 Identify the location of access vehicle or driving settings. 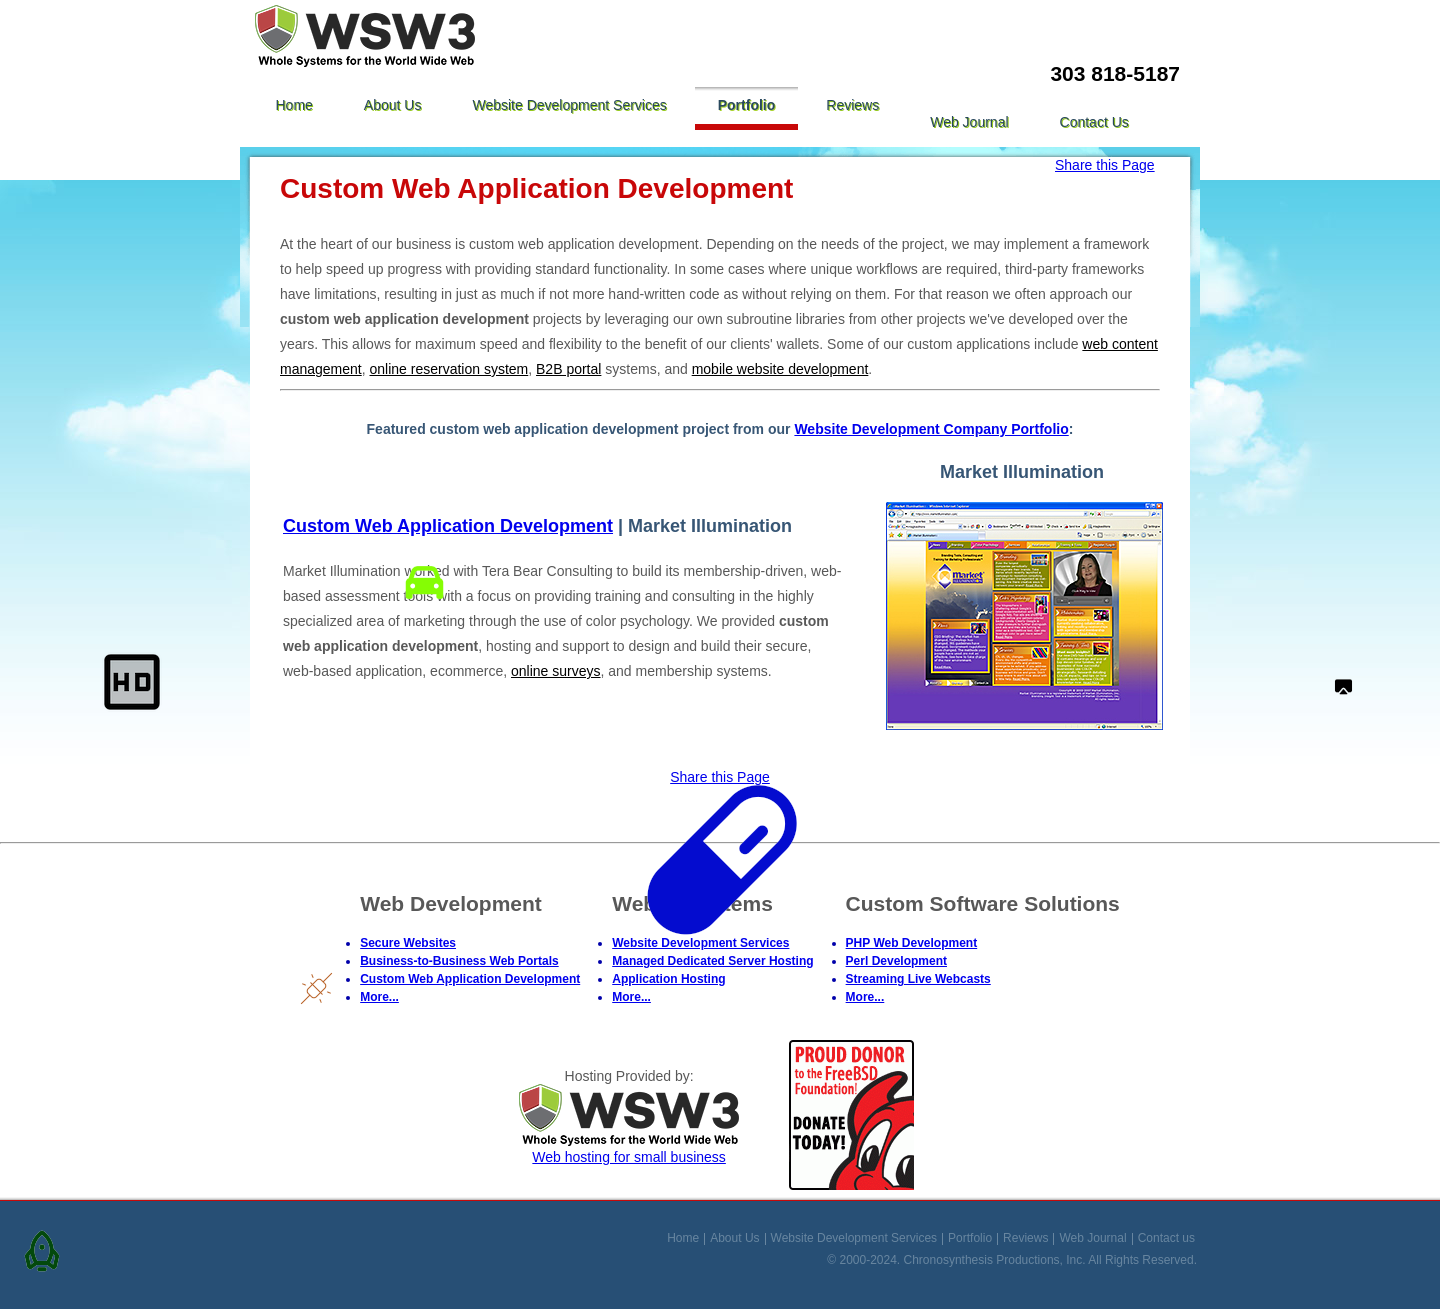
(424, 582).